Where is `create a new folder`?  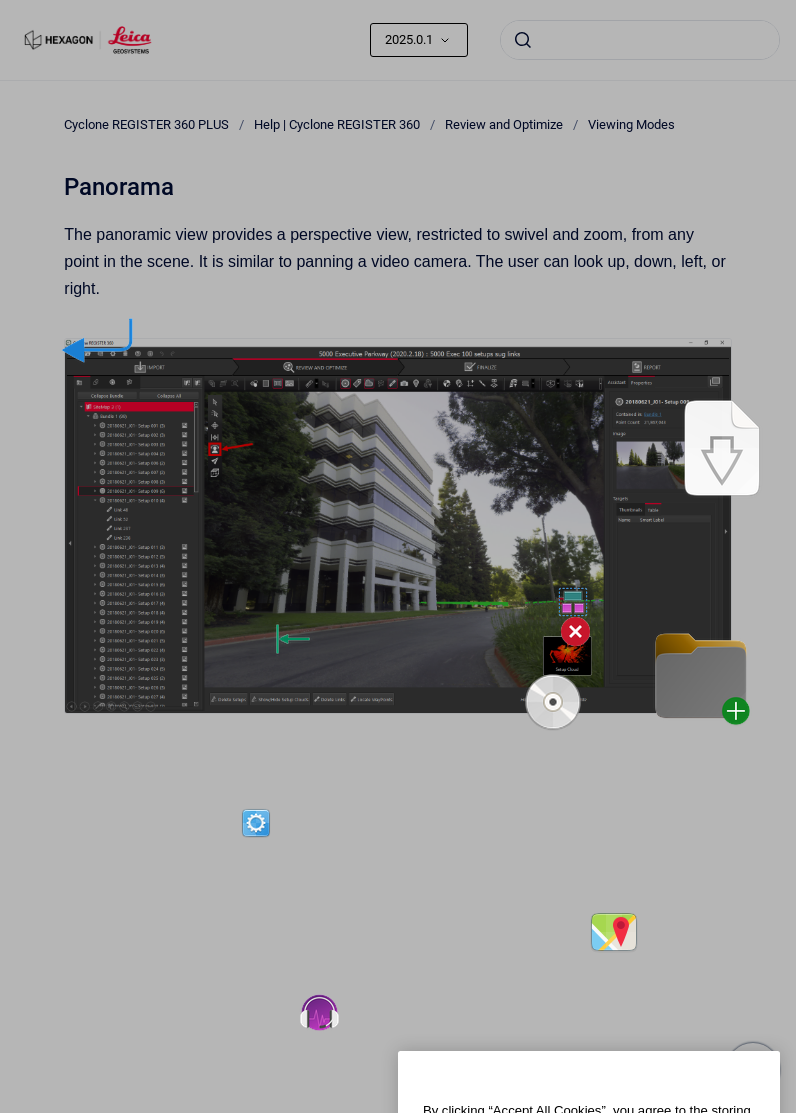 create a new folder is located at coordinates (701, 676).